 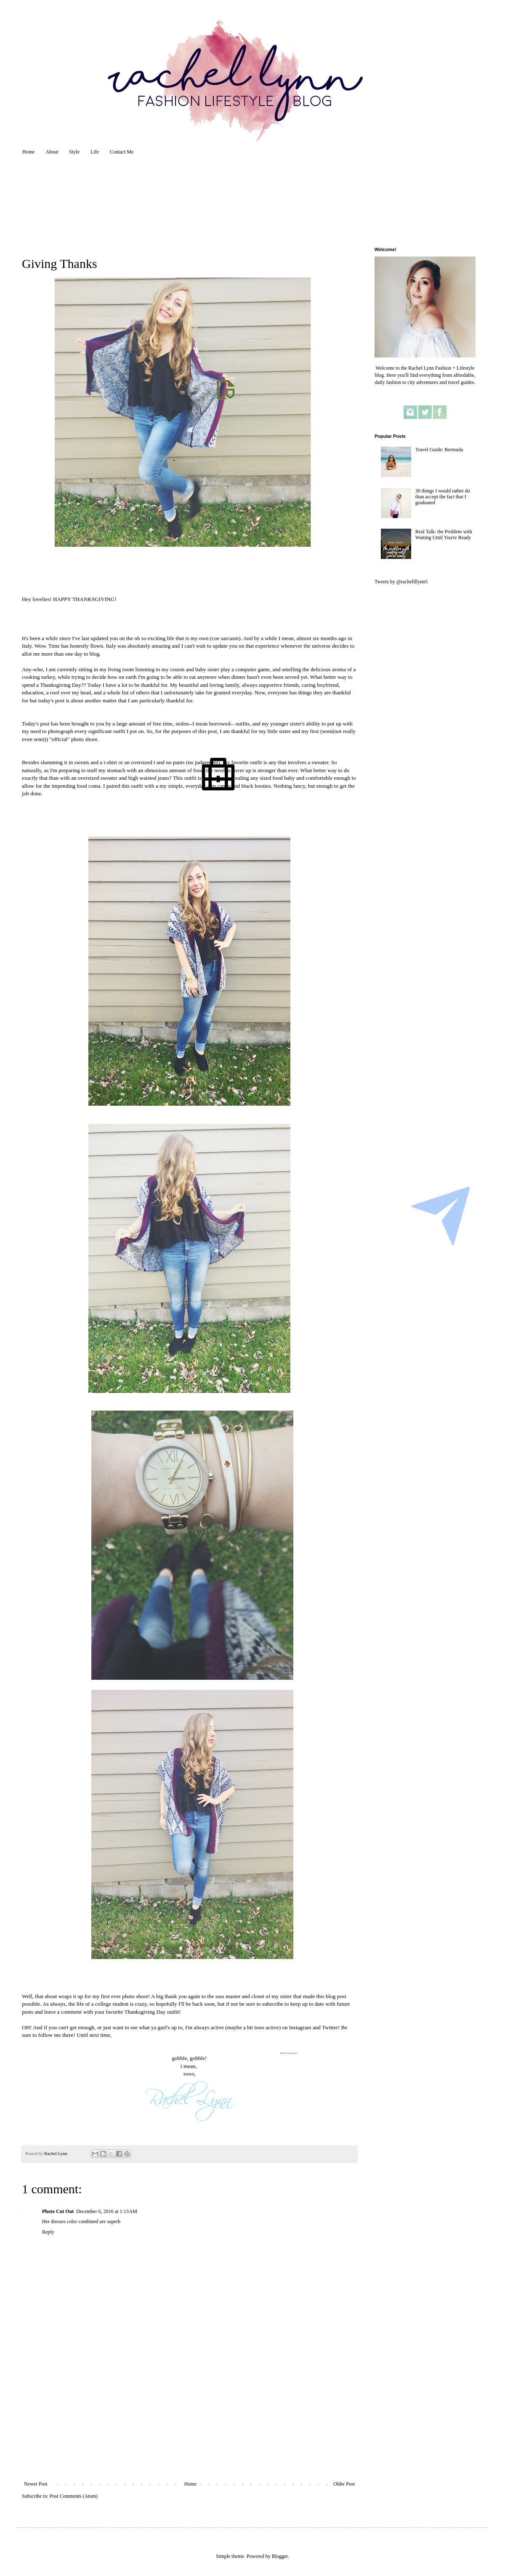 I want to click on send plane logo, so click(x=441, y=1215).